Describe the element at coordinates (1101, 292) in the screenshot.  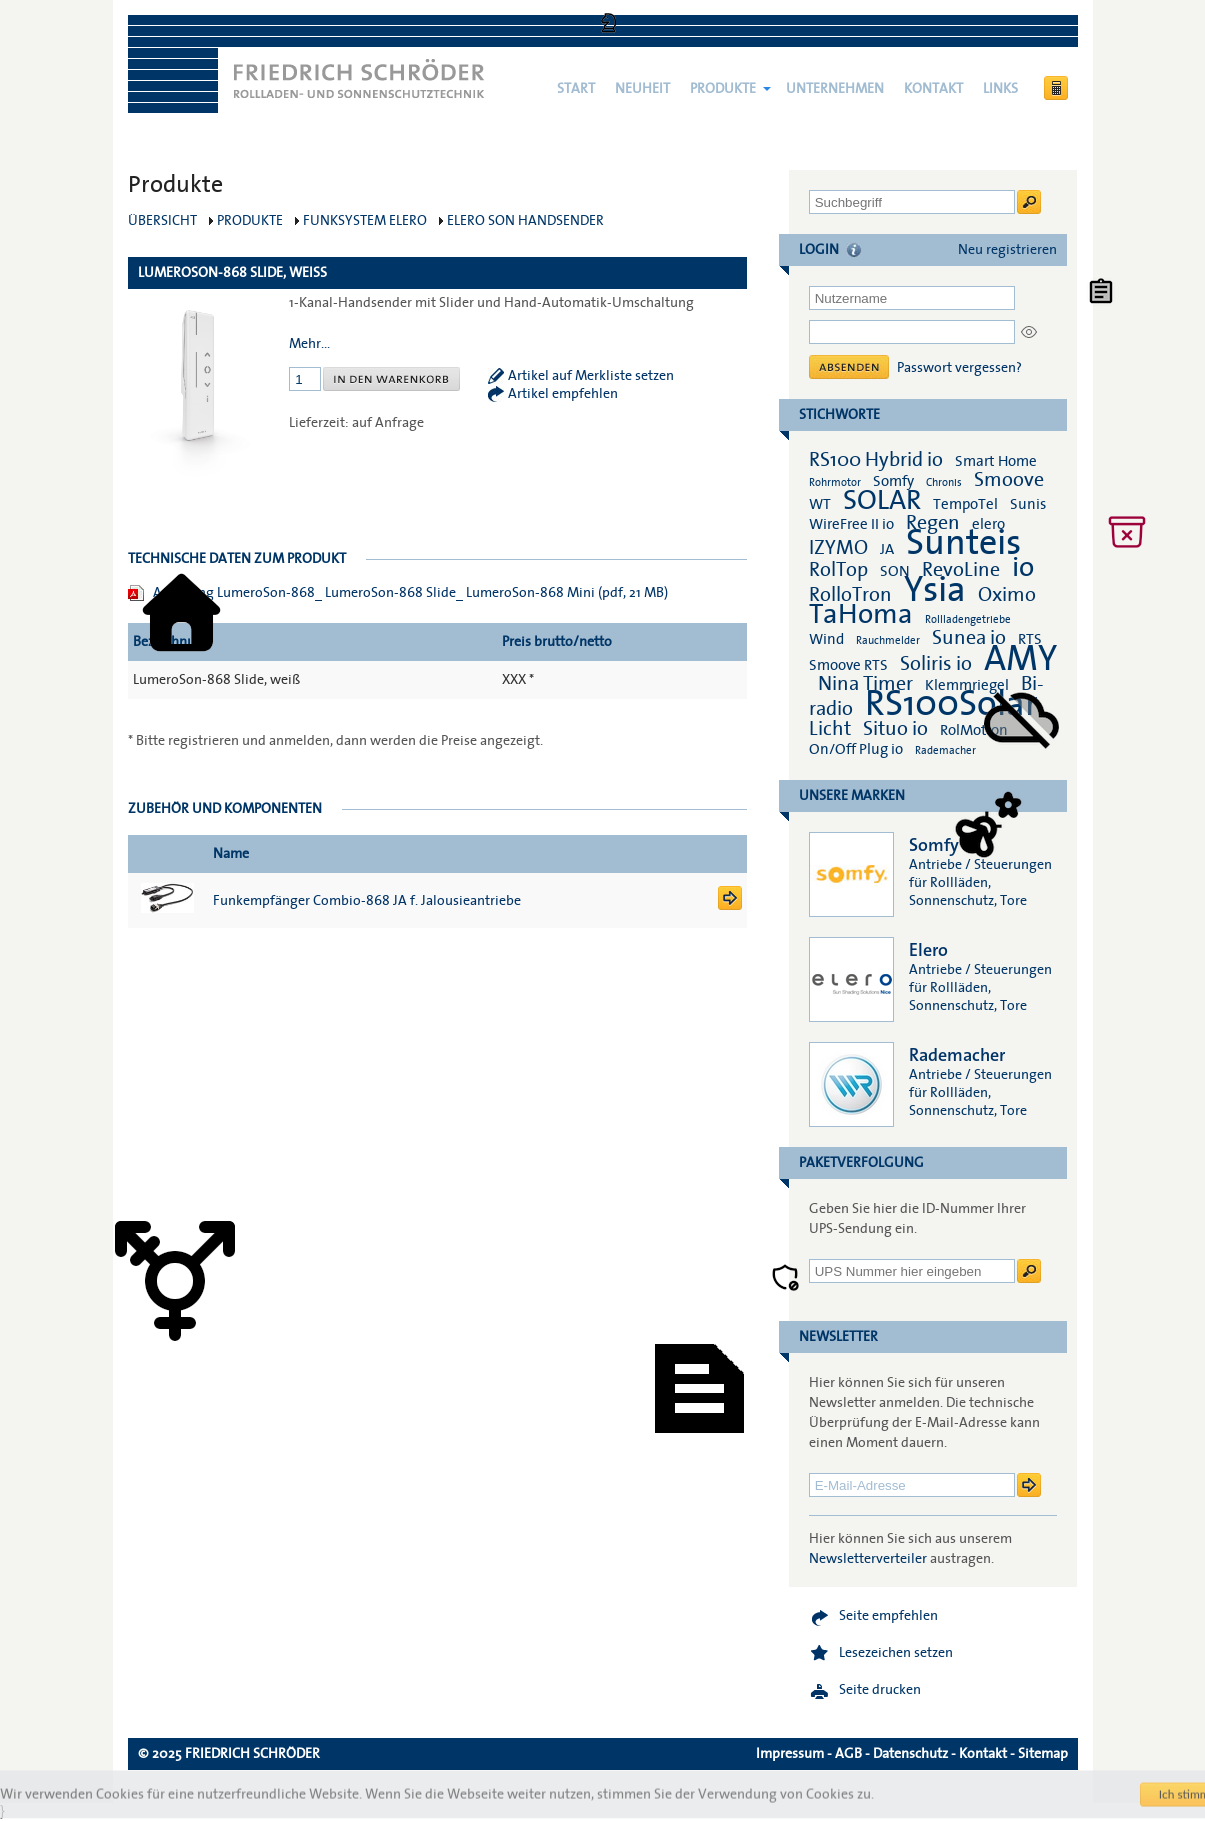
I see `view assigned tasks or assignments` at that location.